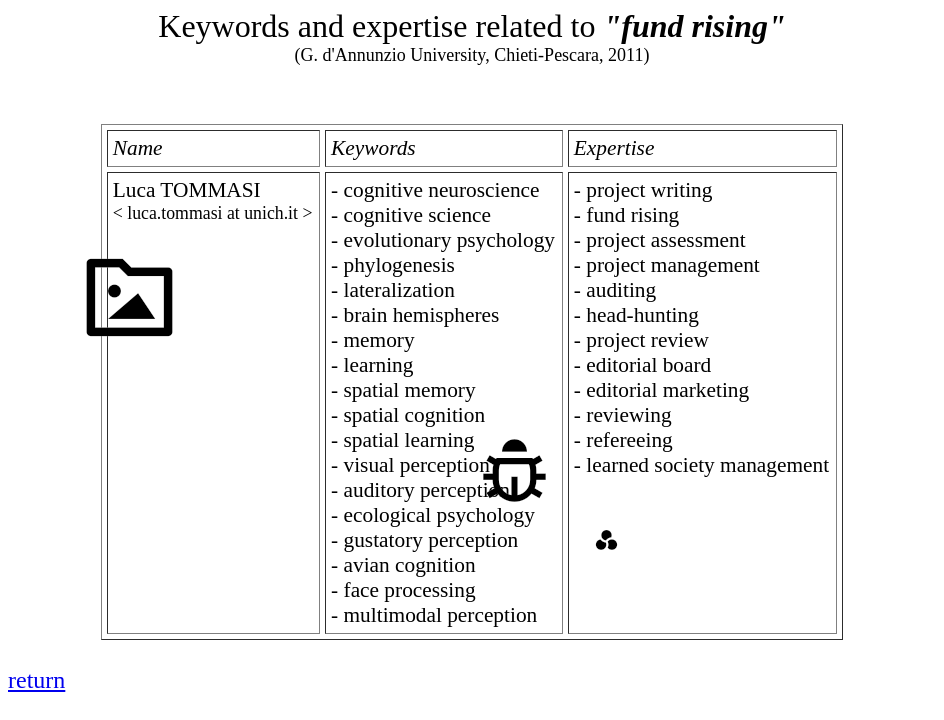  Describe the element at coordinates (129, 297) in the screenshot. I see `open photo or image folder` at that location.